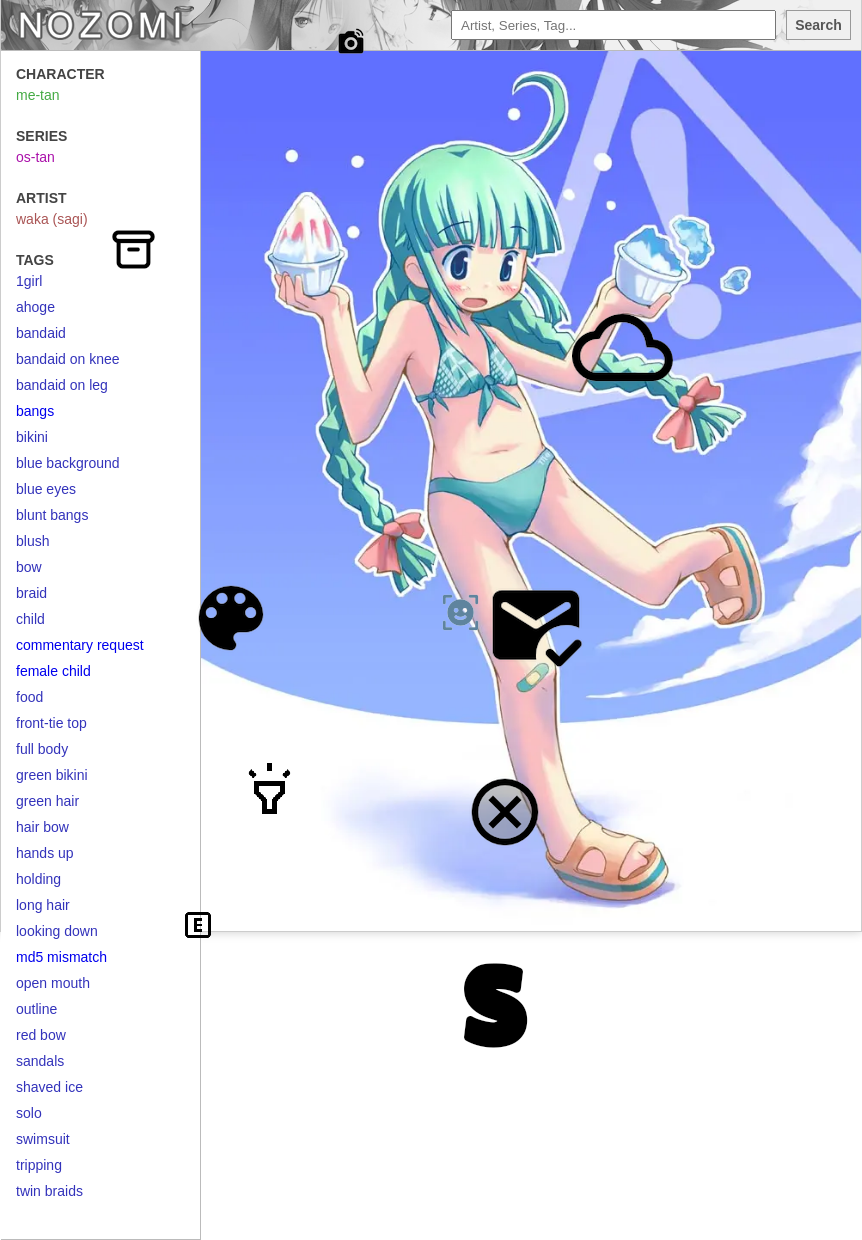 The height and width of the screenshot is (1240, 862). Describe the element at coordinates (198, 925) in the screenshot. I see `indicates explicit content warning` at that location.